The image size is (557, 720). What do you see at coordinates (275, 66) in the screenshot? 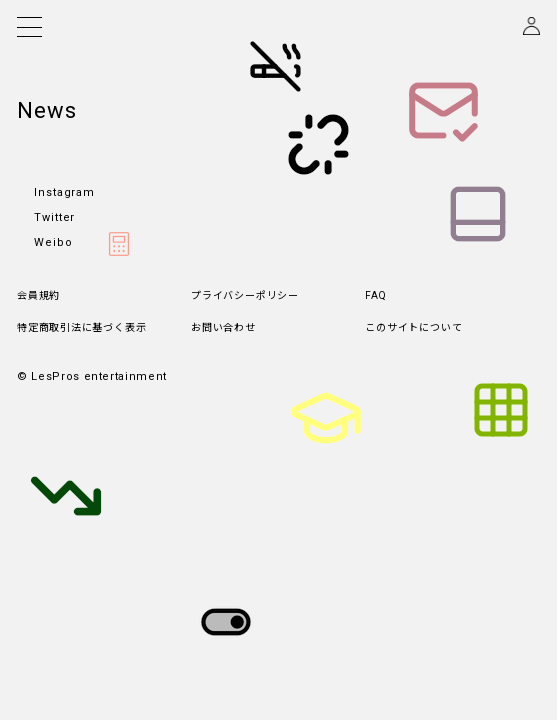
I see `no smoking allowed in this area` at bounding box center [275, 66].